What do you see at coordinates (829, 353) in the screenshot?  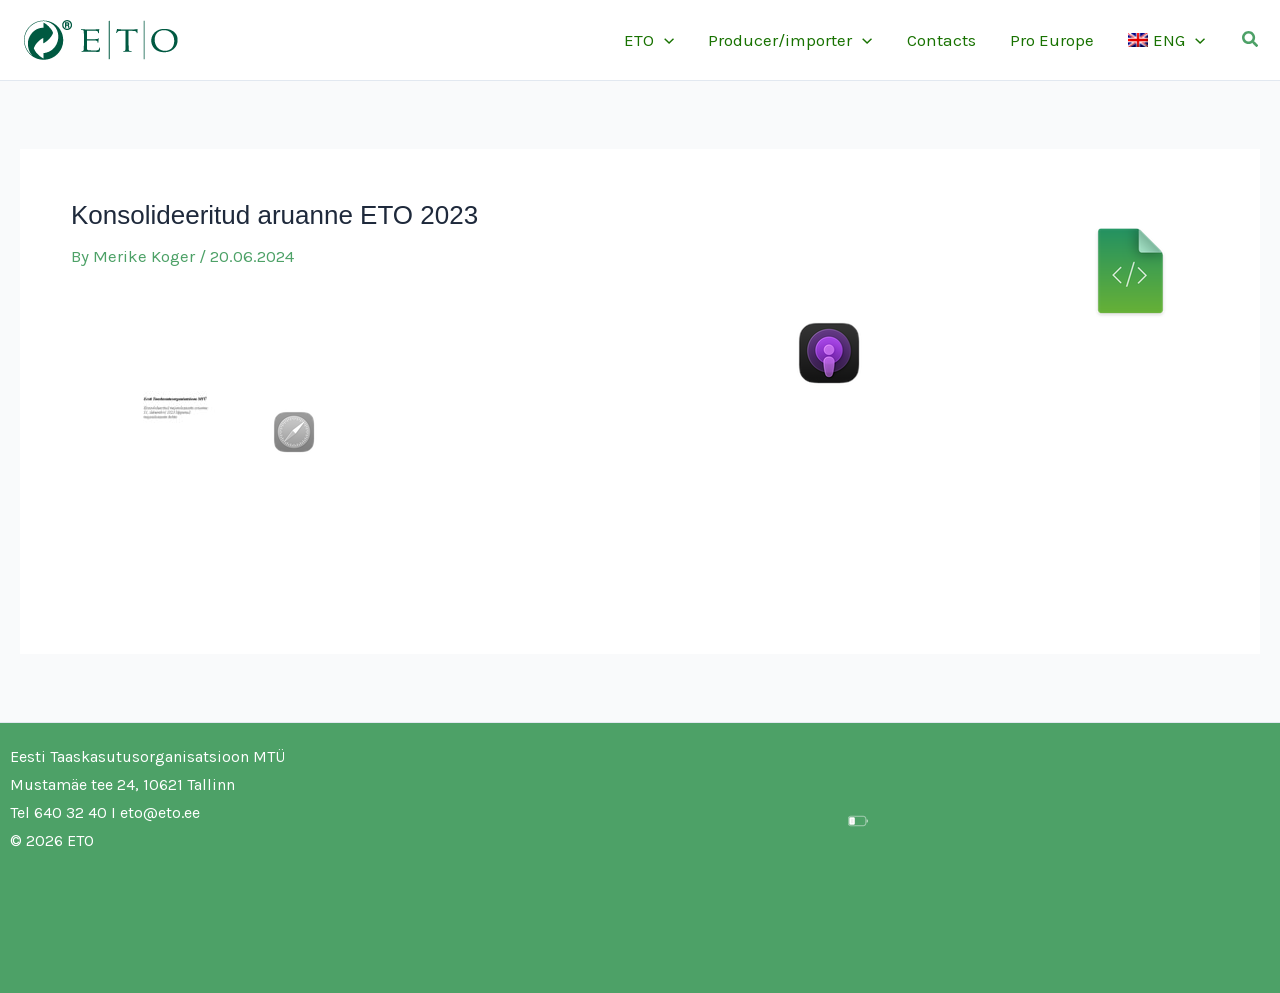 I see `open the podcasts app` at bounding box center [829, 353].